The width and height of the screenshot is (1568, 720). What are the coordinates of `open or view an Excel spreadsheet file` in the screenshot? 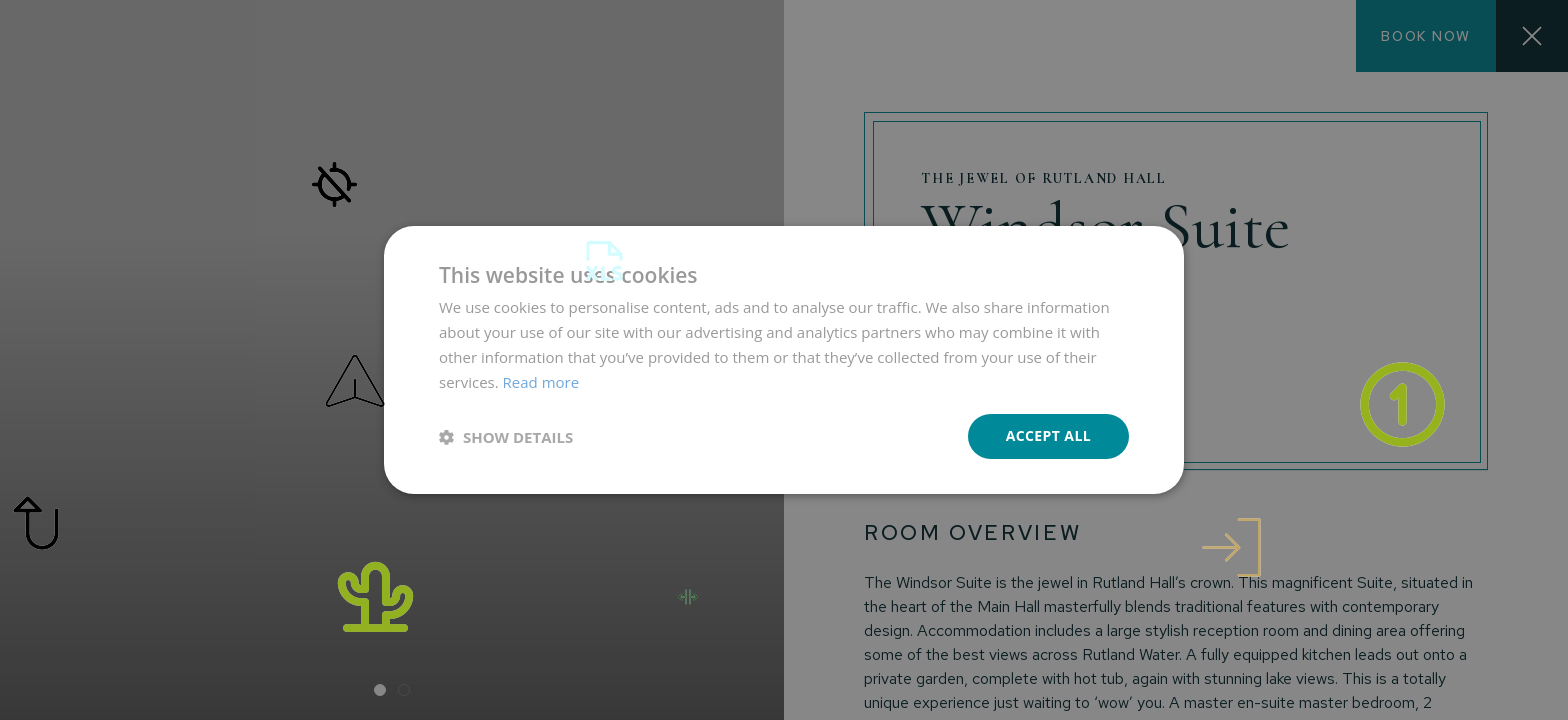 It's located at (604, 262).